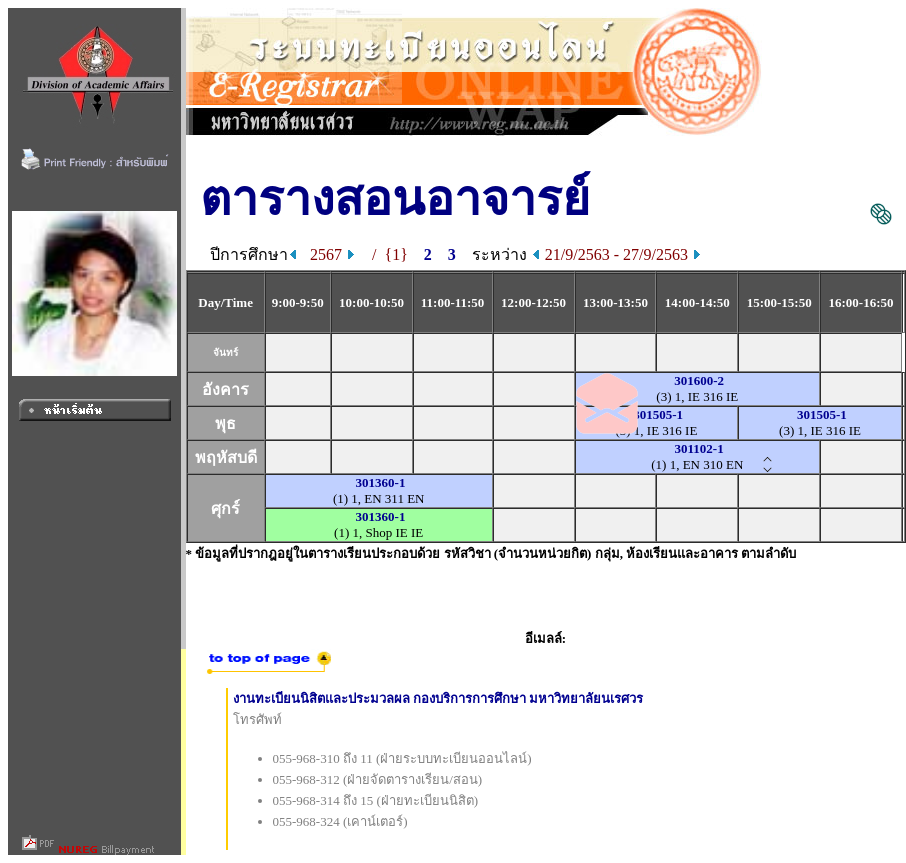 This screenshot has height=863, width=906. Describe the element at coordinates (607, 403) in the screenshot. I see `view opened or read messages` at that location.